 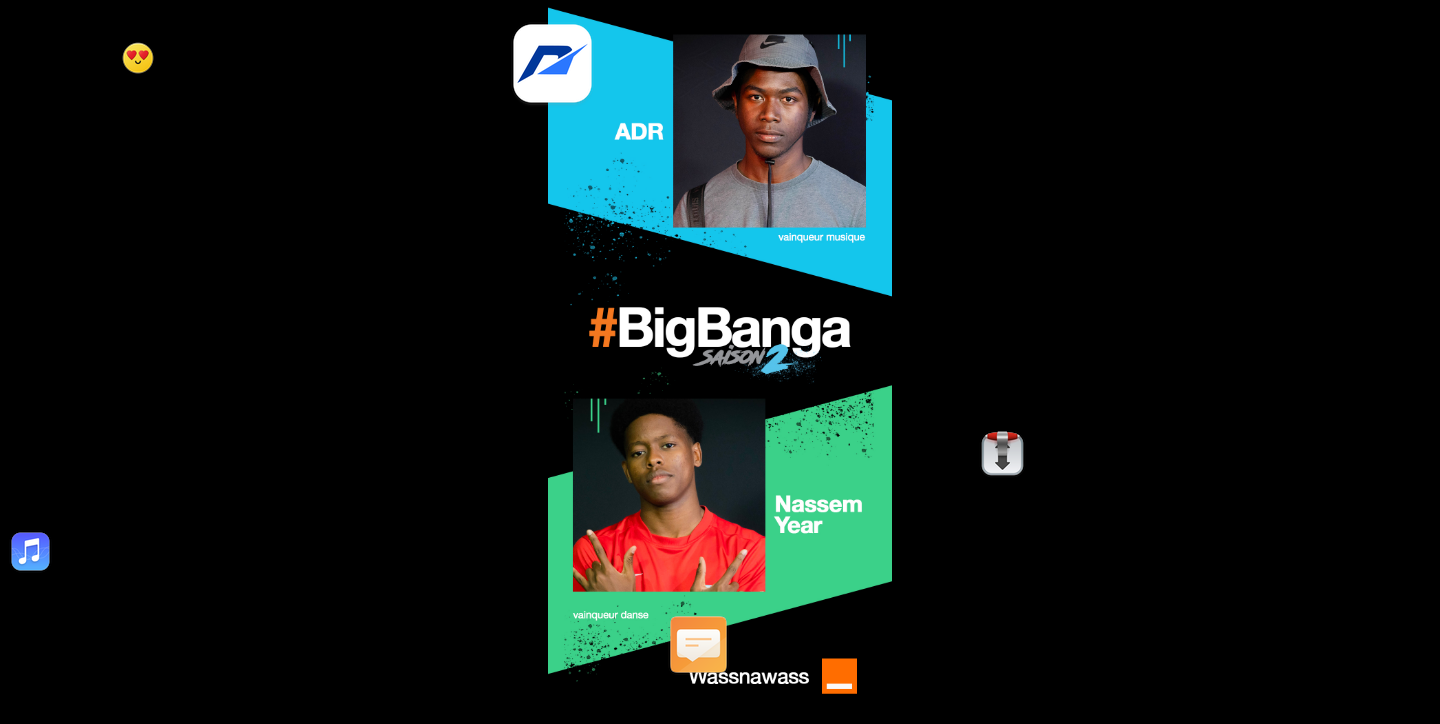 I want to click on launch need for speed nitro racing game, so click(x=552, y=63).